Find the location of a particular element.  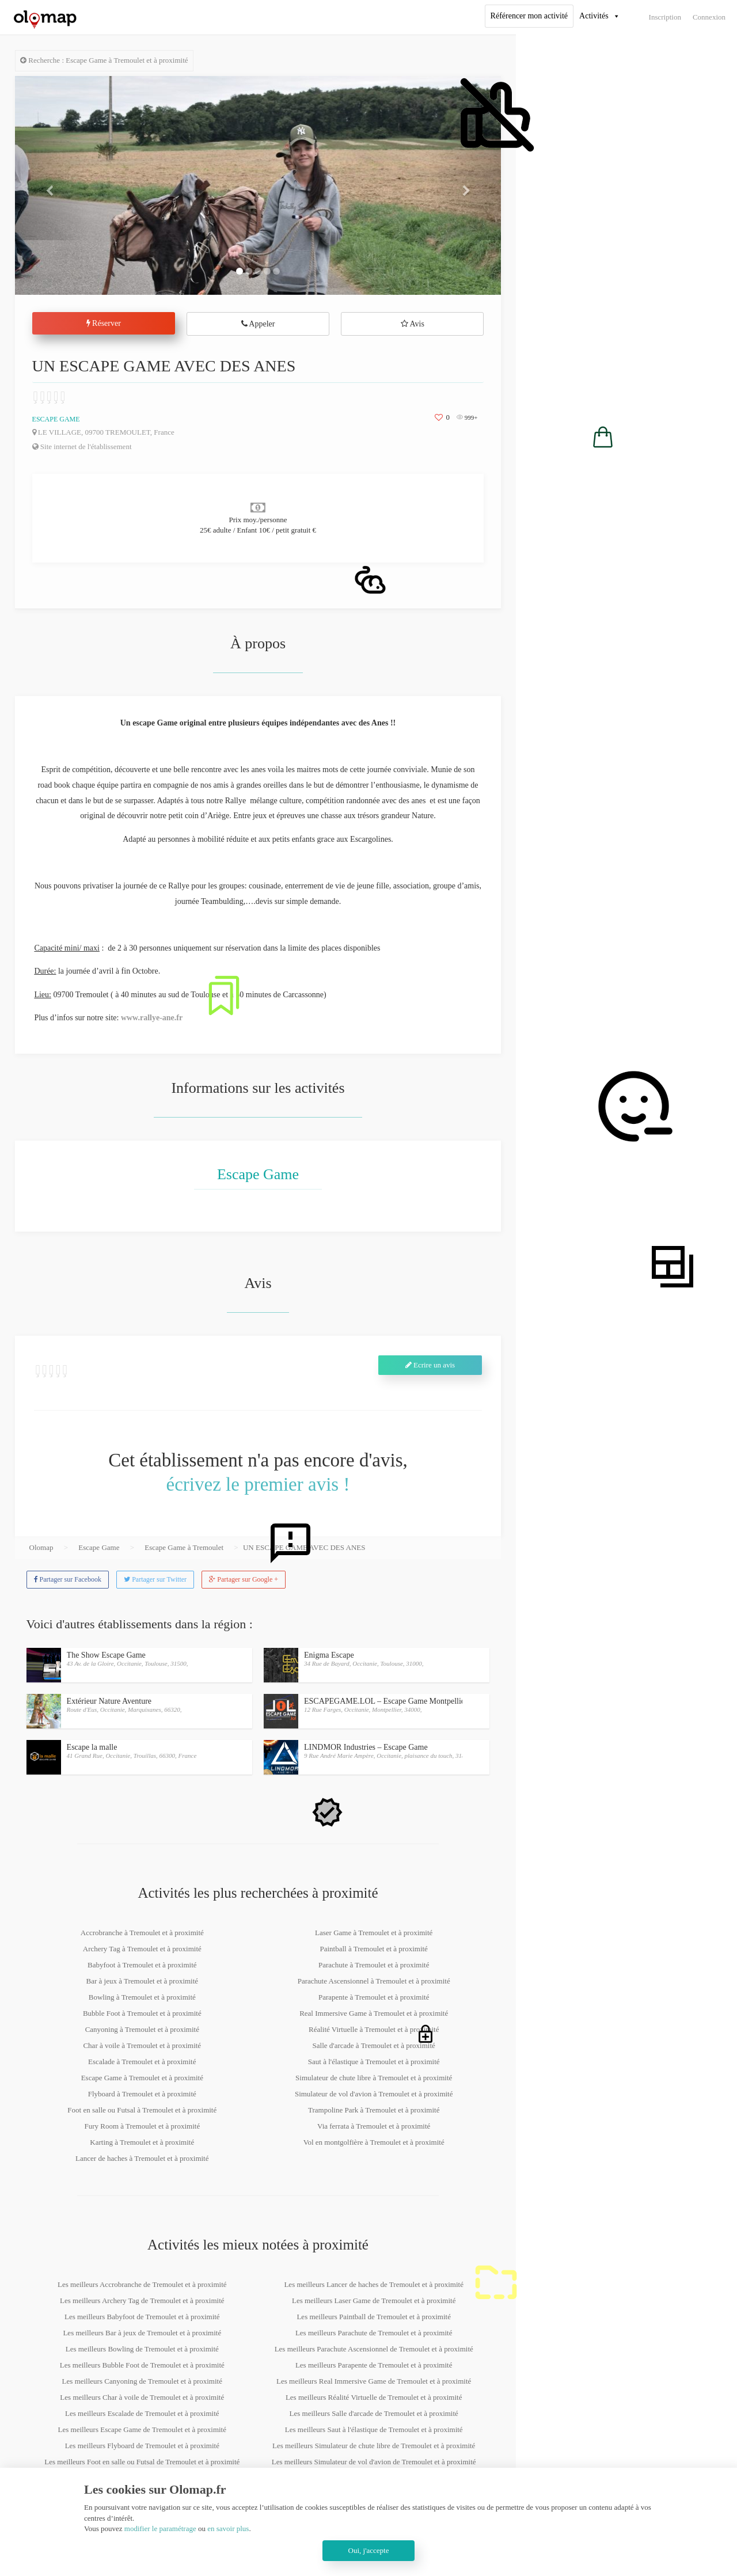

view saved bookmarks is located at coordinates (224, 996).